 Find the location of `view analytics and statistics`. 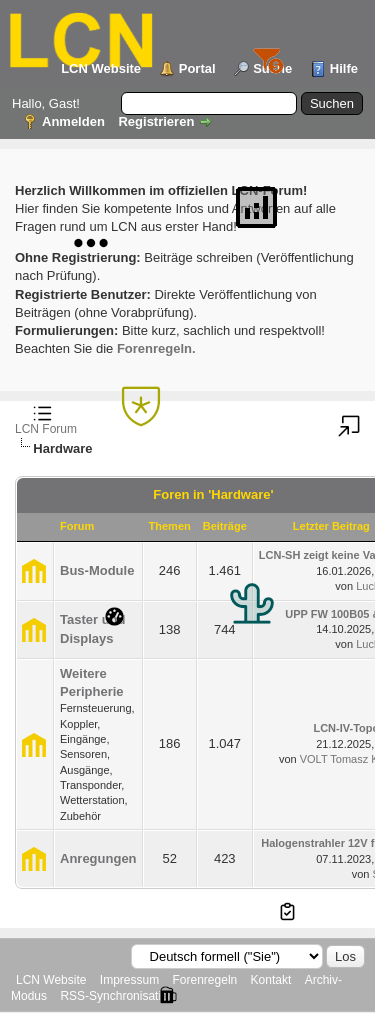

view analytics and statistics is located at coordinates (256, 207).